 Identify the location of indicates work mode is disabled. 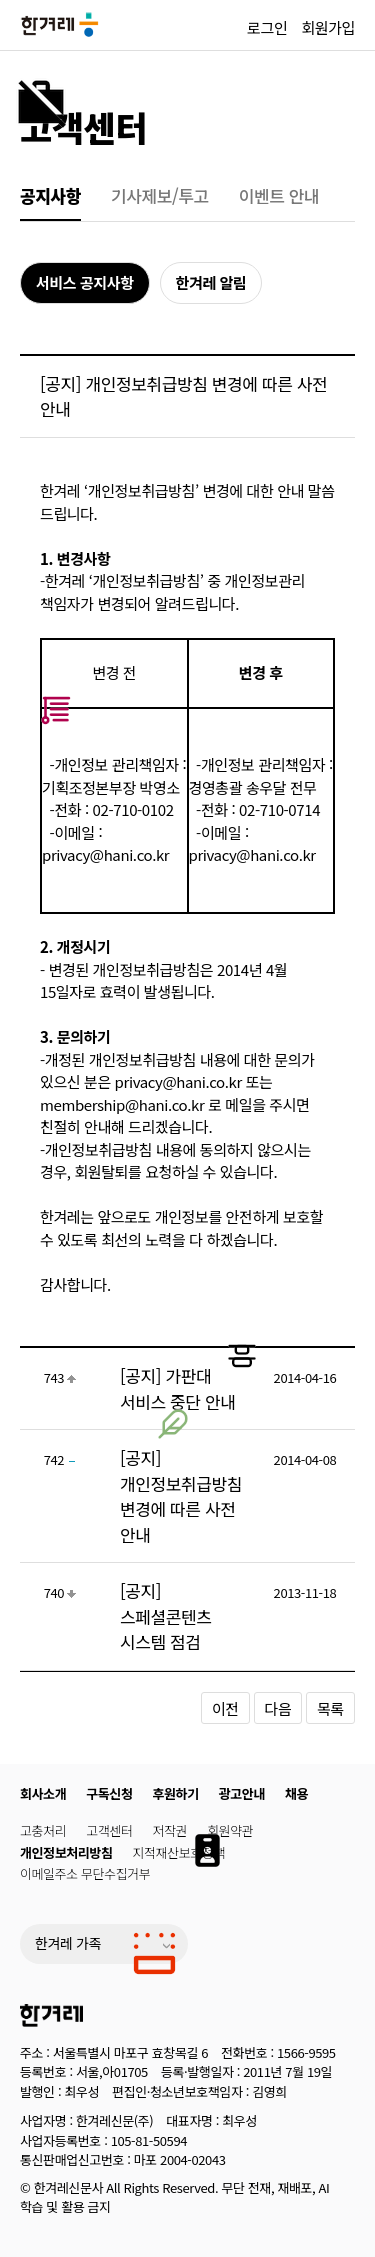
(41, 103).